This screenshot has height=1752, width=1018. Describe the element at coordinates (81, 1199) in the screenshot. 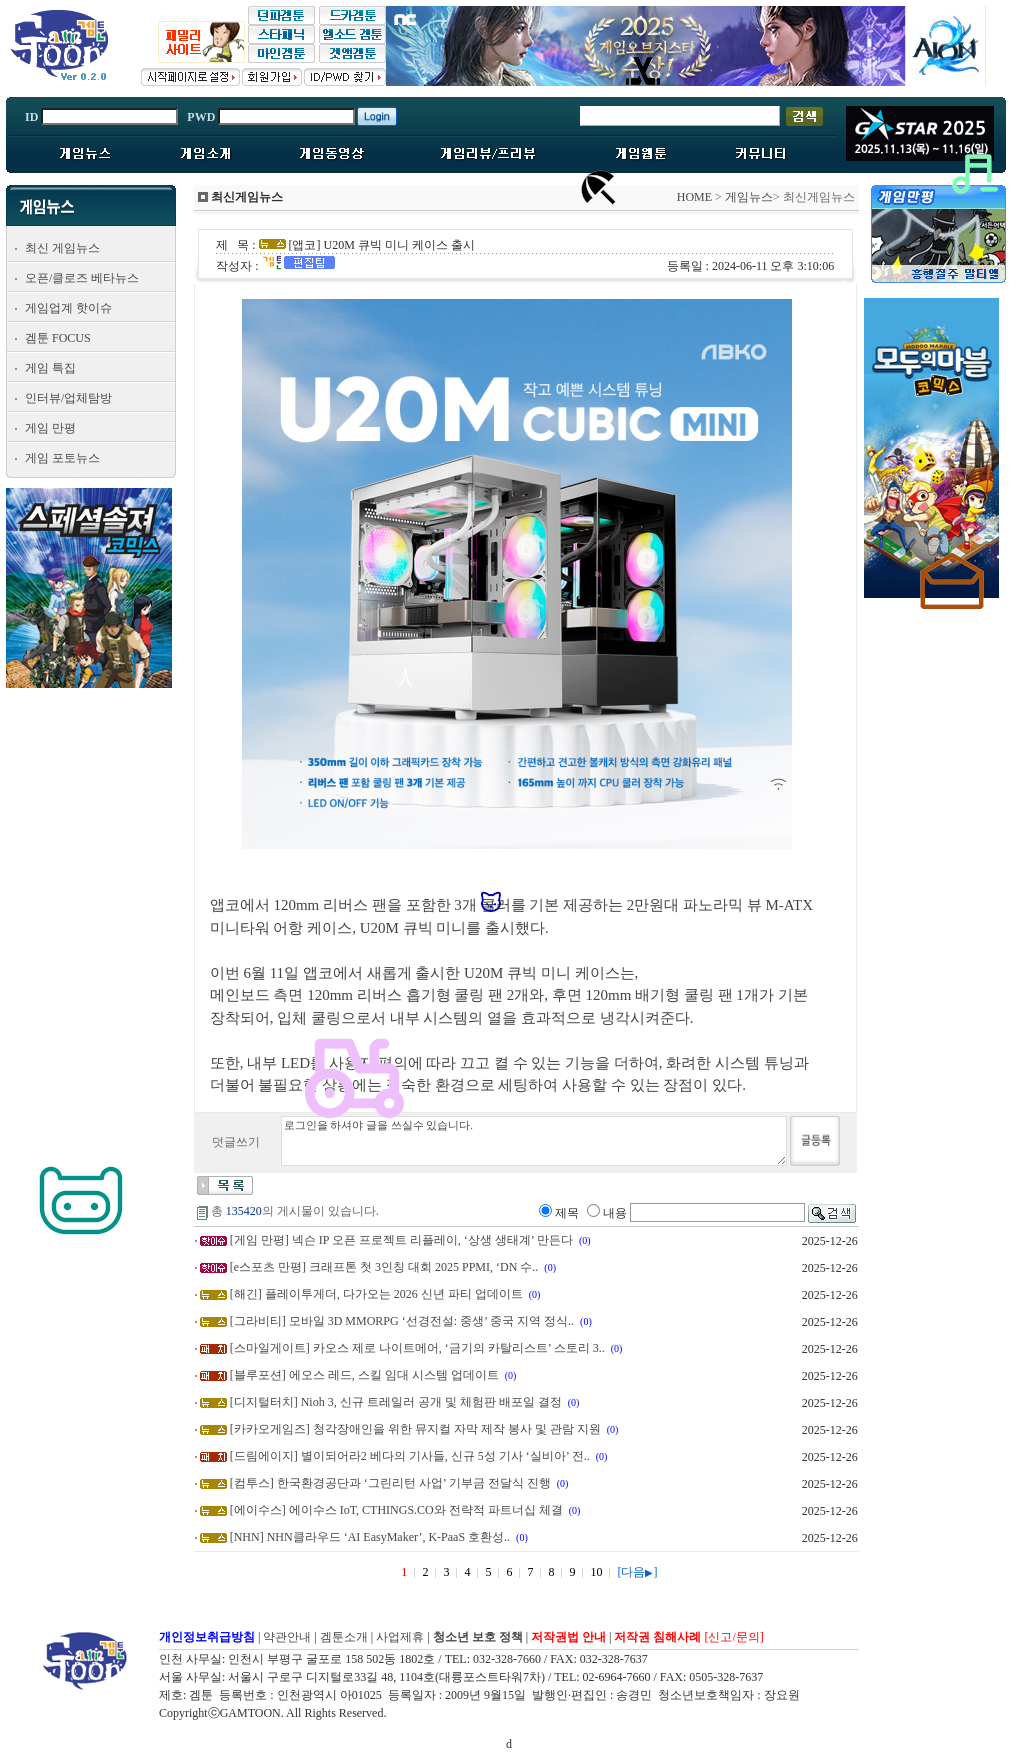

I see `finn the human character icon from adventure time` at that location.